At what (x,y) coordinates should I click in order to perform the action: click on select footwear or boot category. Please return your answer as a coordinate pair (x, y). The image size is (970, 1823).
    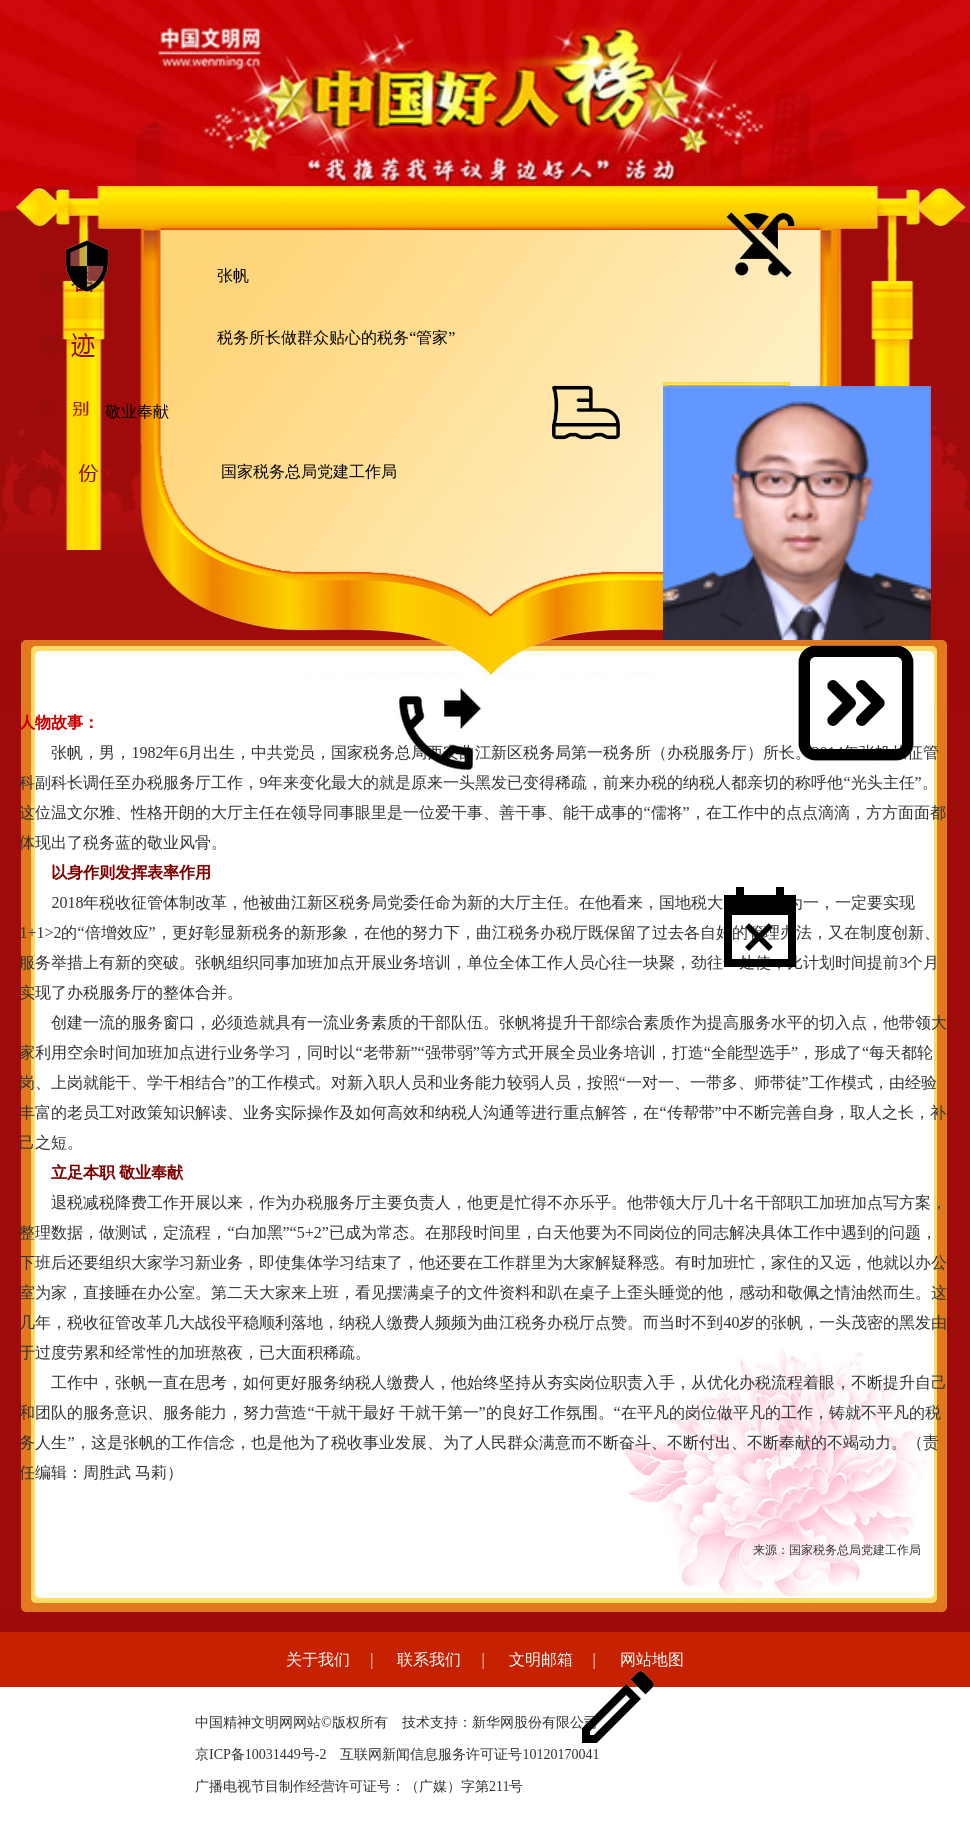
    Looking at the image, I should click on (583, 412).